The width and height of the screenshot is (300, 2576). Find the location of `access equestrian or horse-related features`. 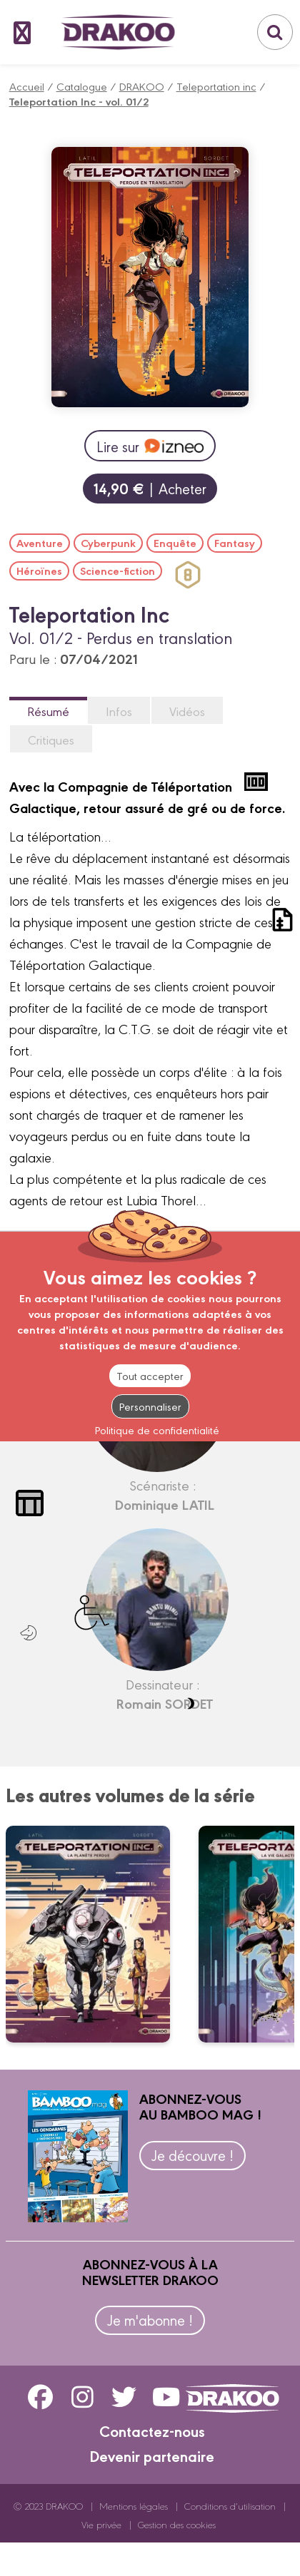

access equestrian or horse-related features is located at coordinates (29, 1632).